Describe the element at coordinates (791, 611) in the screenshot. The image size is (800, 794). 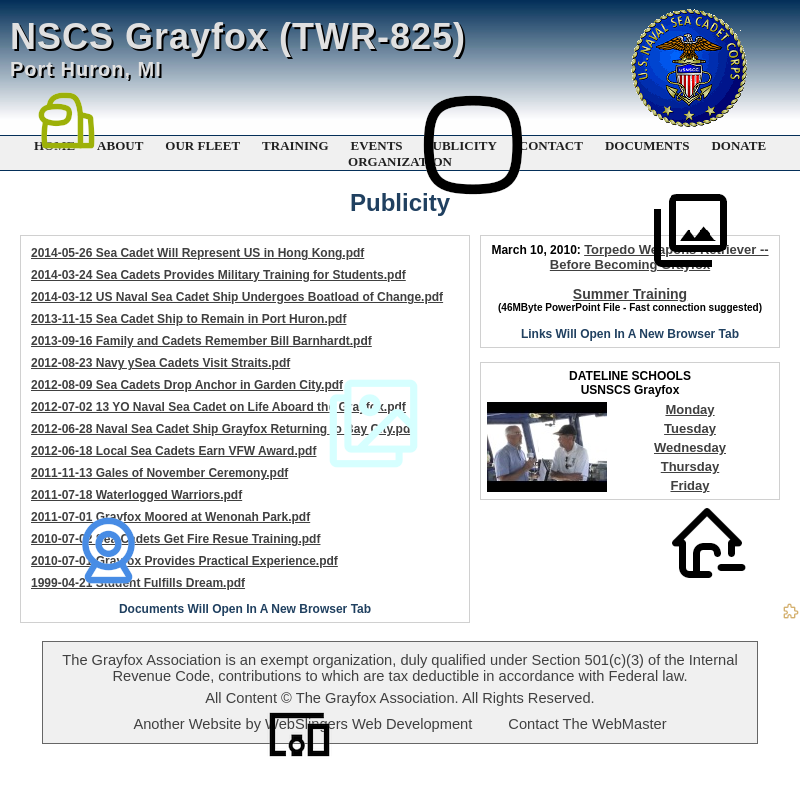
I see `access plugins or extensions` at that location.